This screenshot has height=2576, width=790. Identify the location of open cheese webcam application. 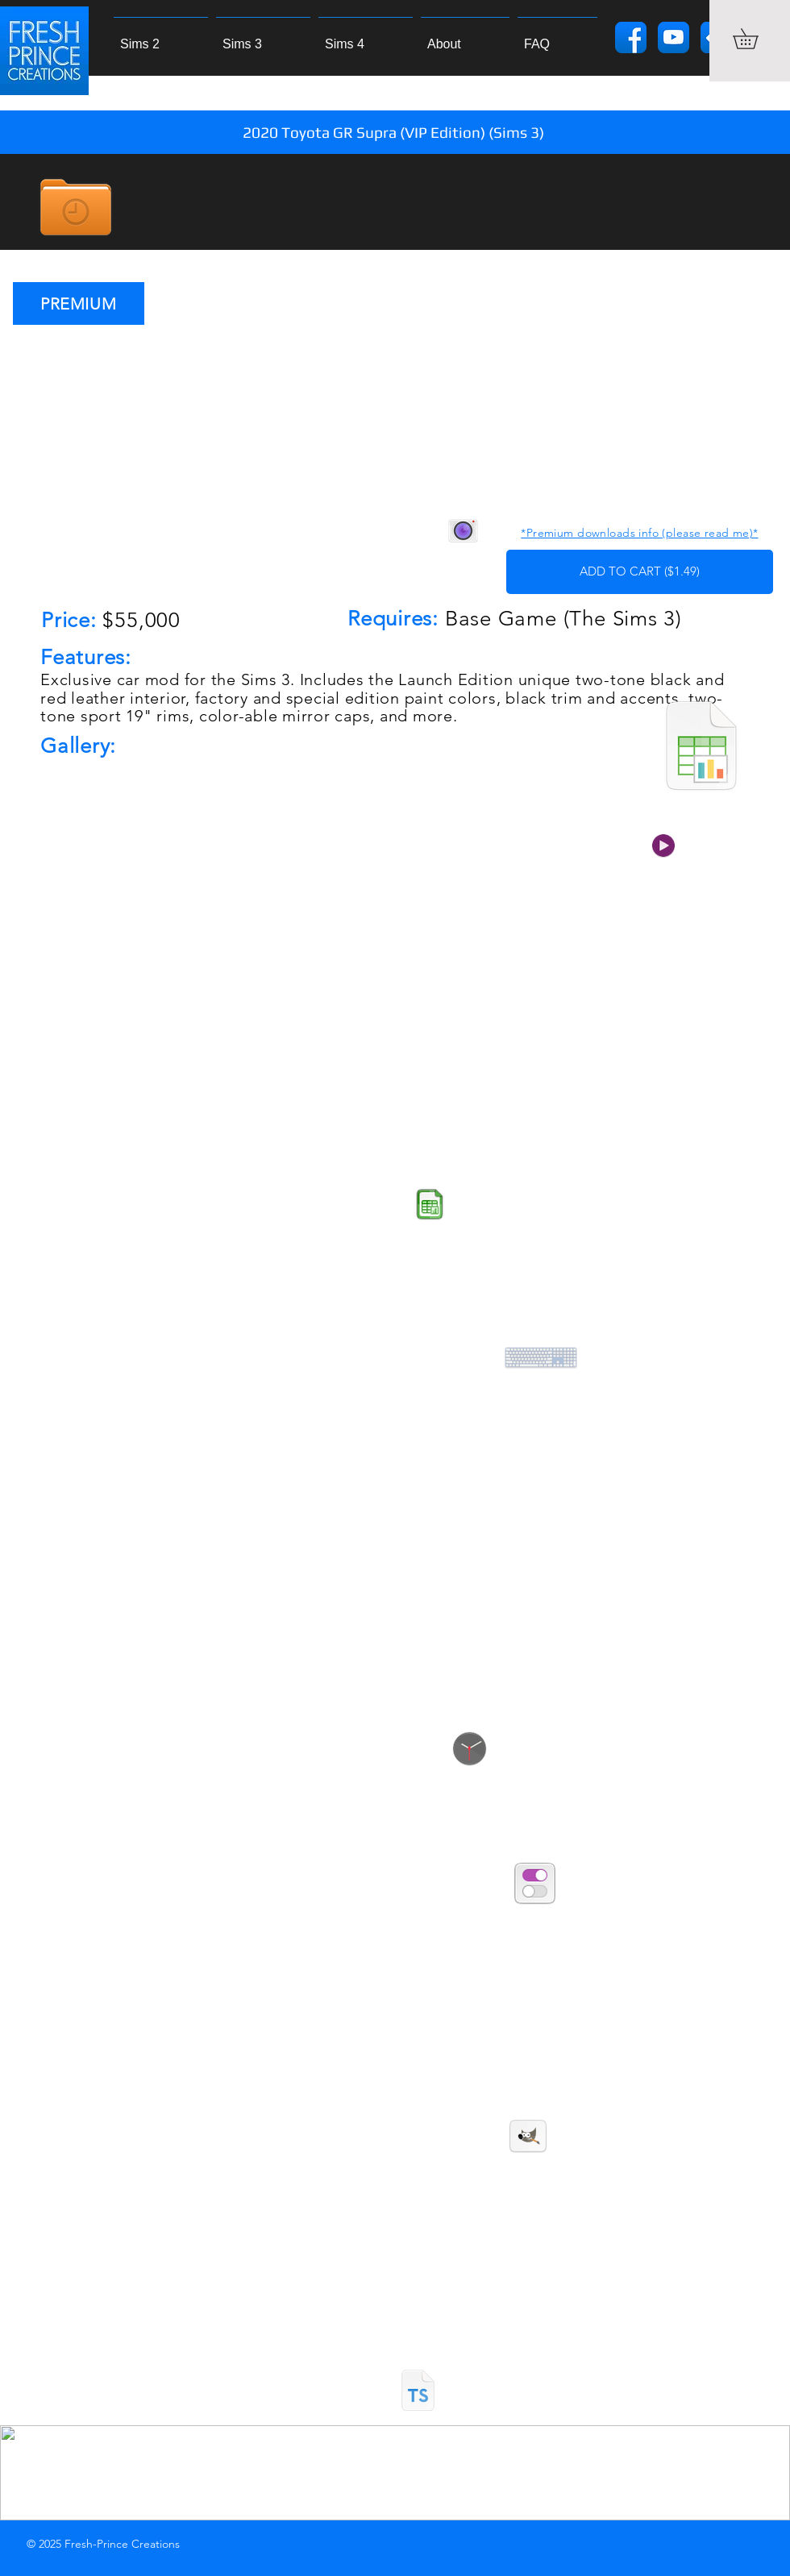
(463, 530).